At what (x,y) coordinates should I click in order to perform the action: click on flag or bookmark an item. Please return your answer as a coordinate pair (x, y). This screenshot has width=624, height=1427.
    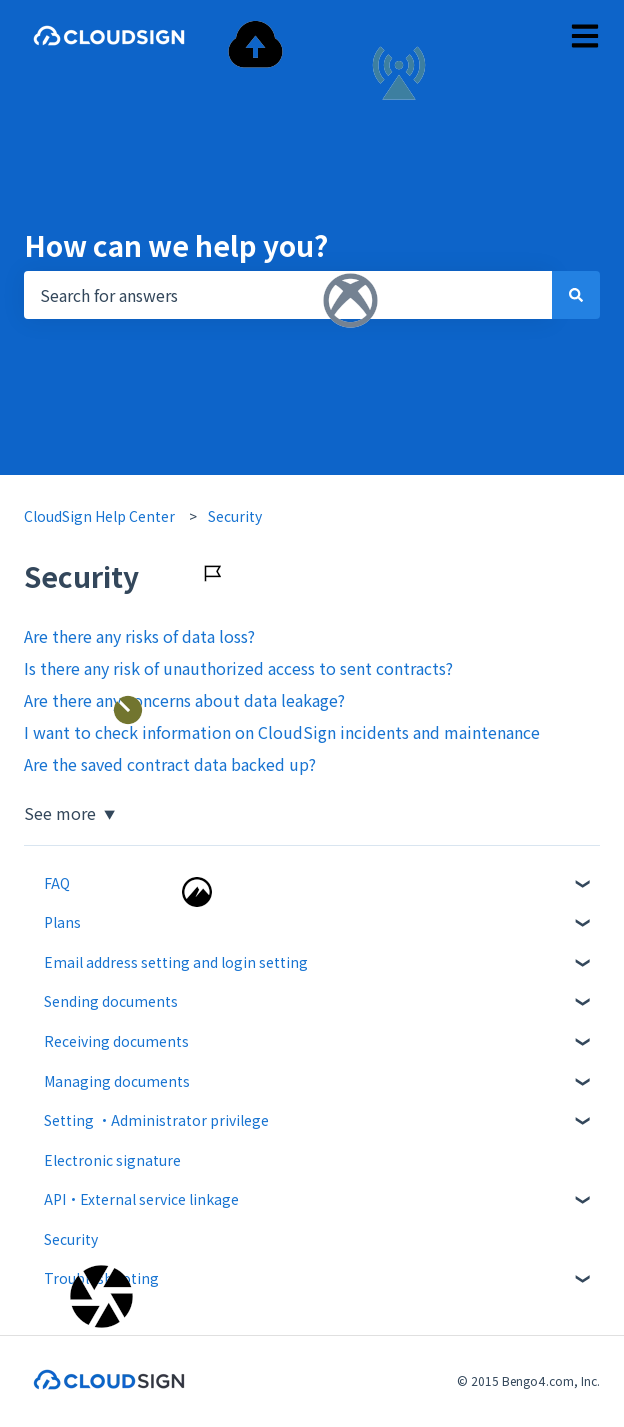
    Looking at the image, I should click on (213, 573).